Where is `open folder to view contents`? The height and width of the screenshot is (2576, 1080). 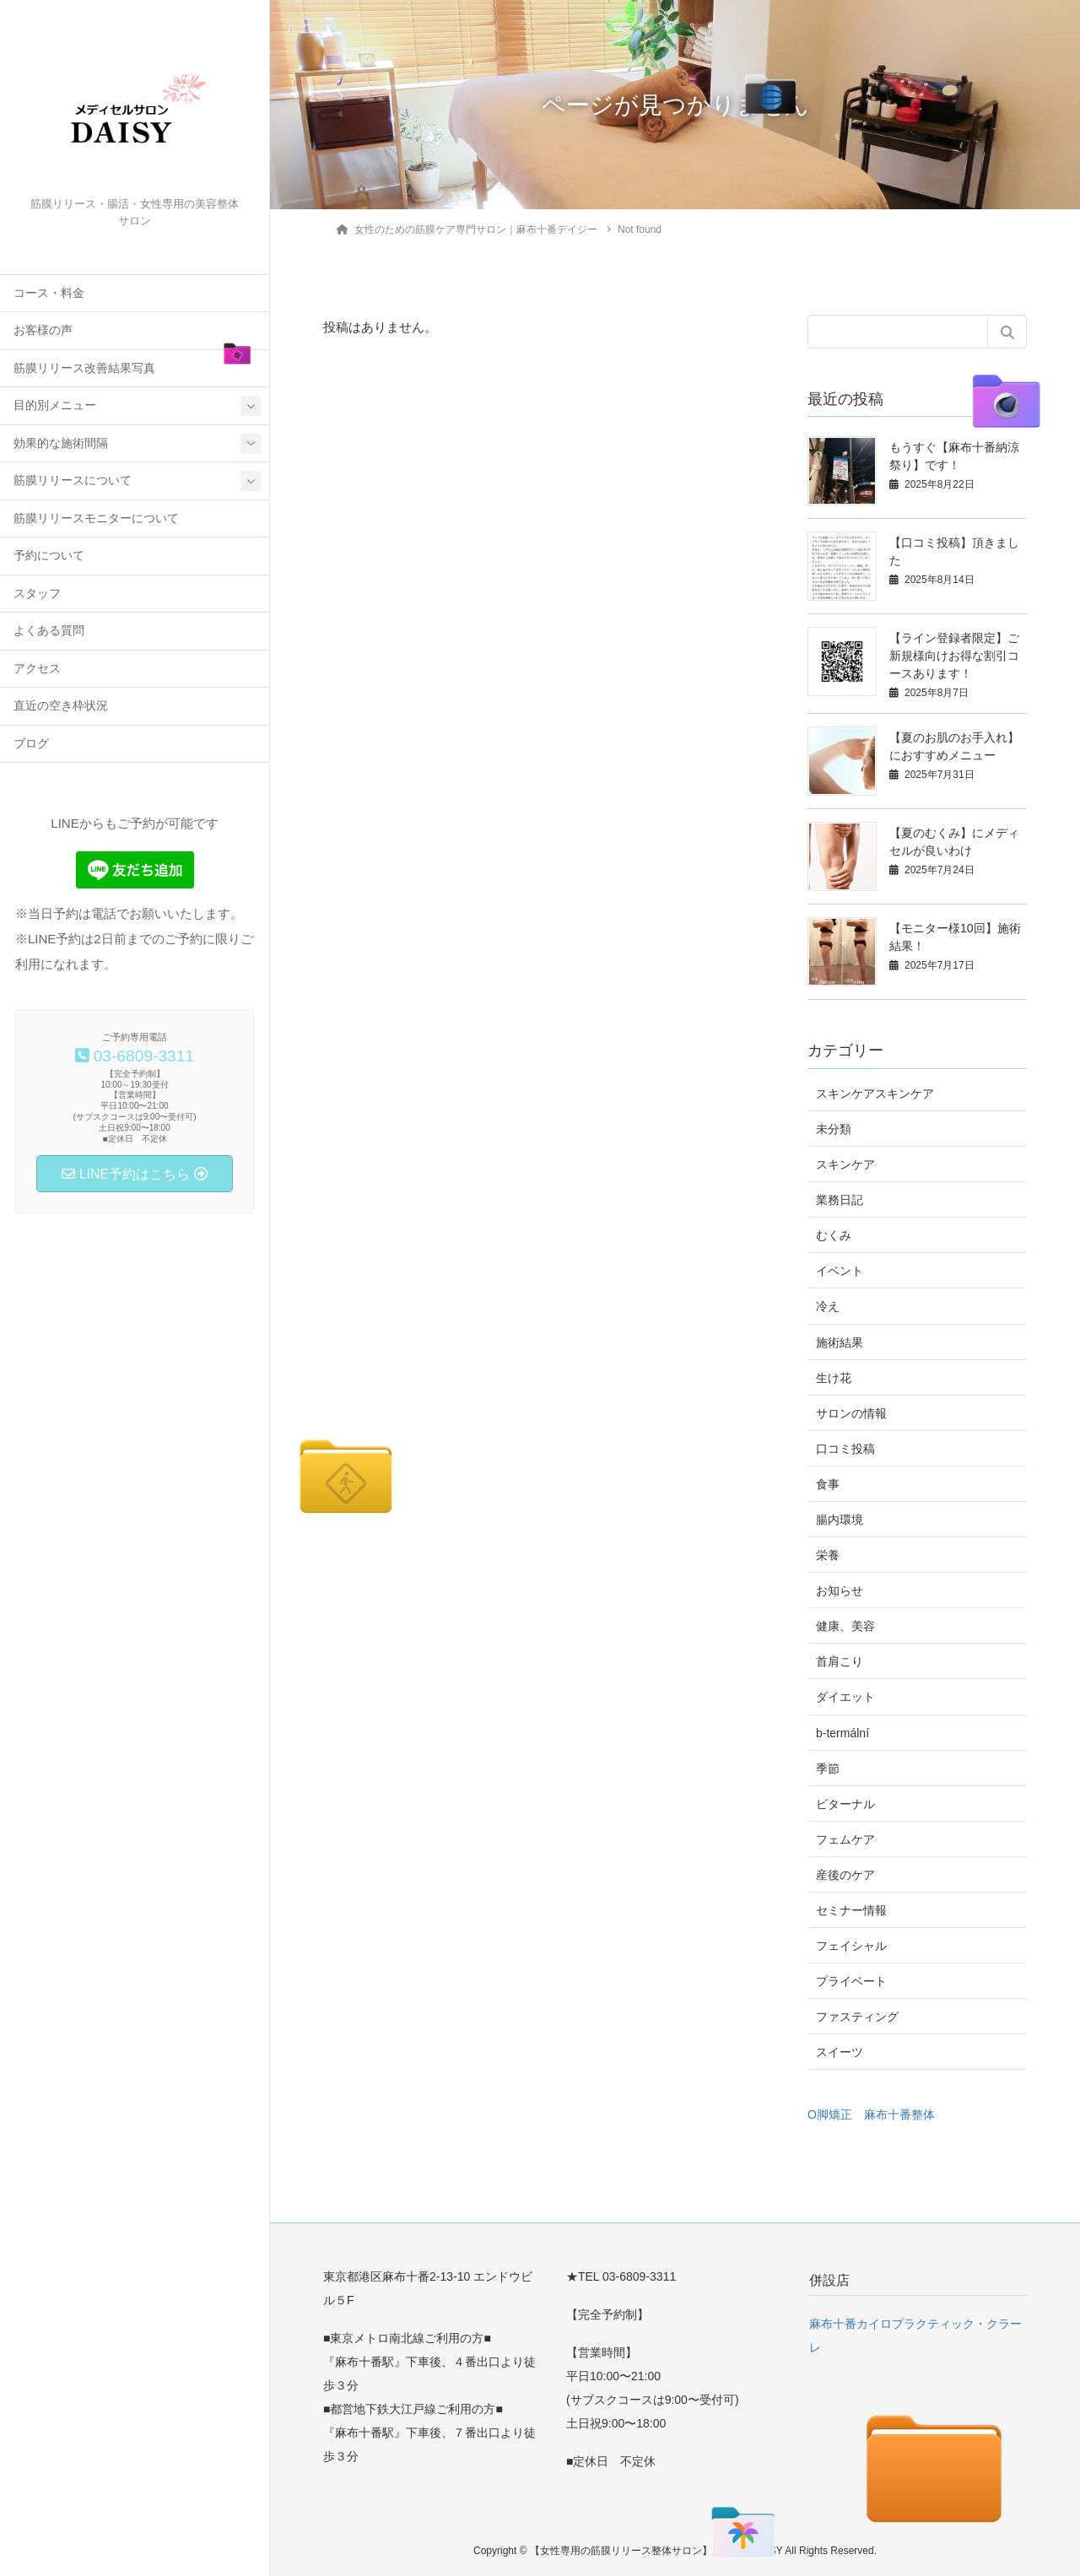 open folder to view contents is located at coordinates (934, 2469).